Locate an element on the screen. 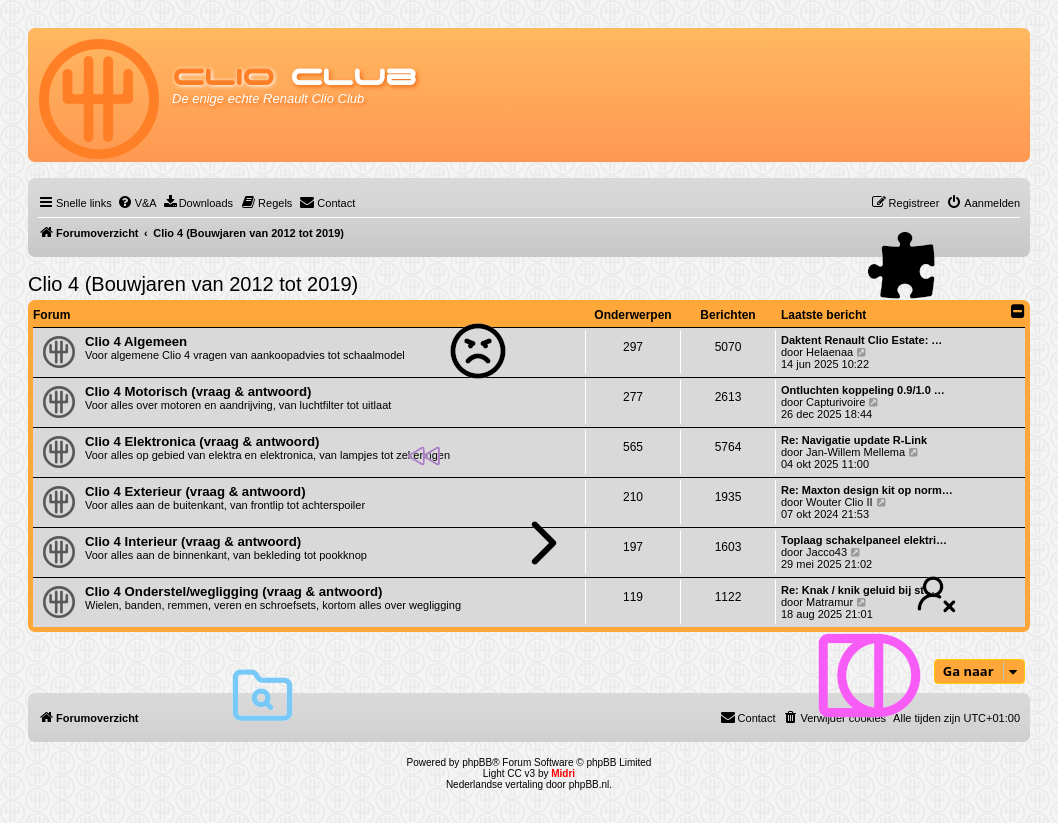  search within a folder is located at coordinates (262, 696).